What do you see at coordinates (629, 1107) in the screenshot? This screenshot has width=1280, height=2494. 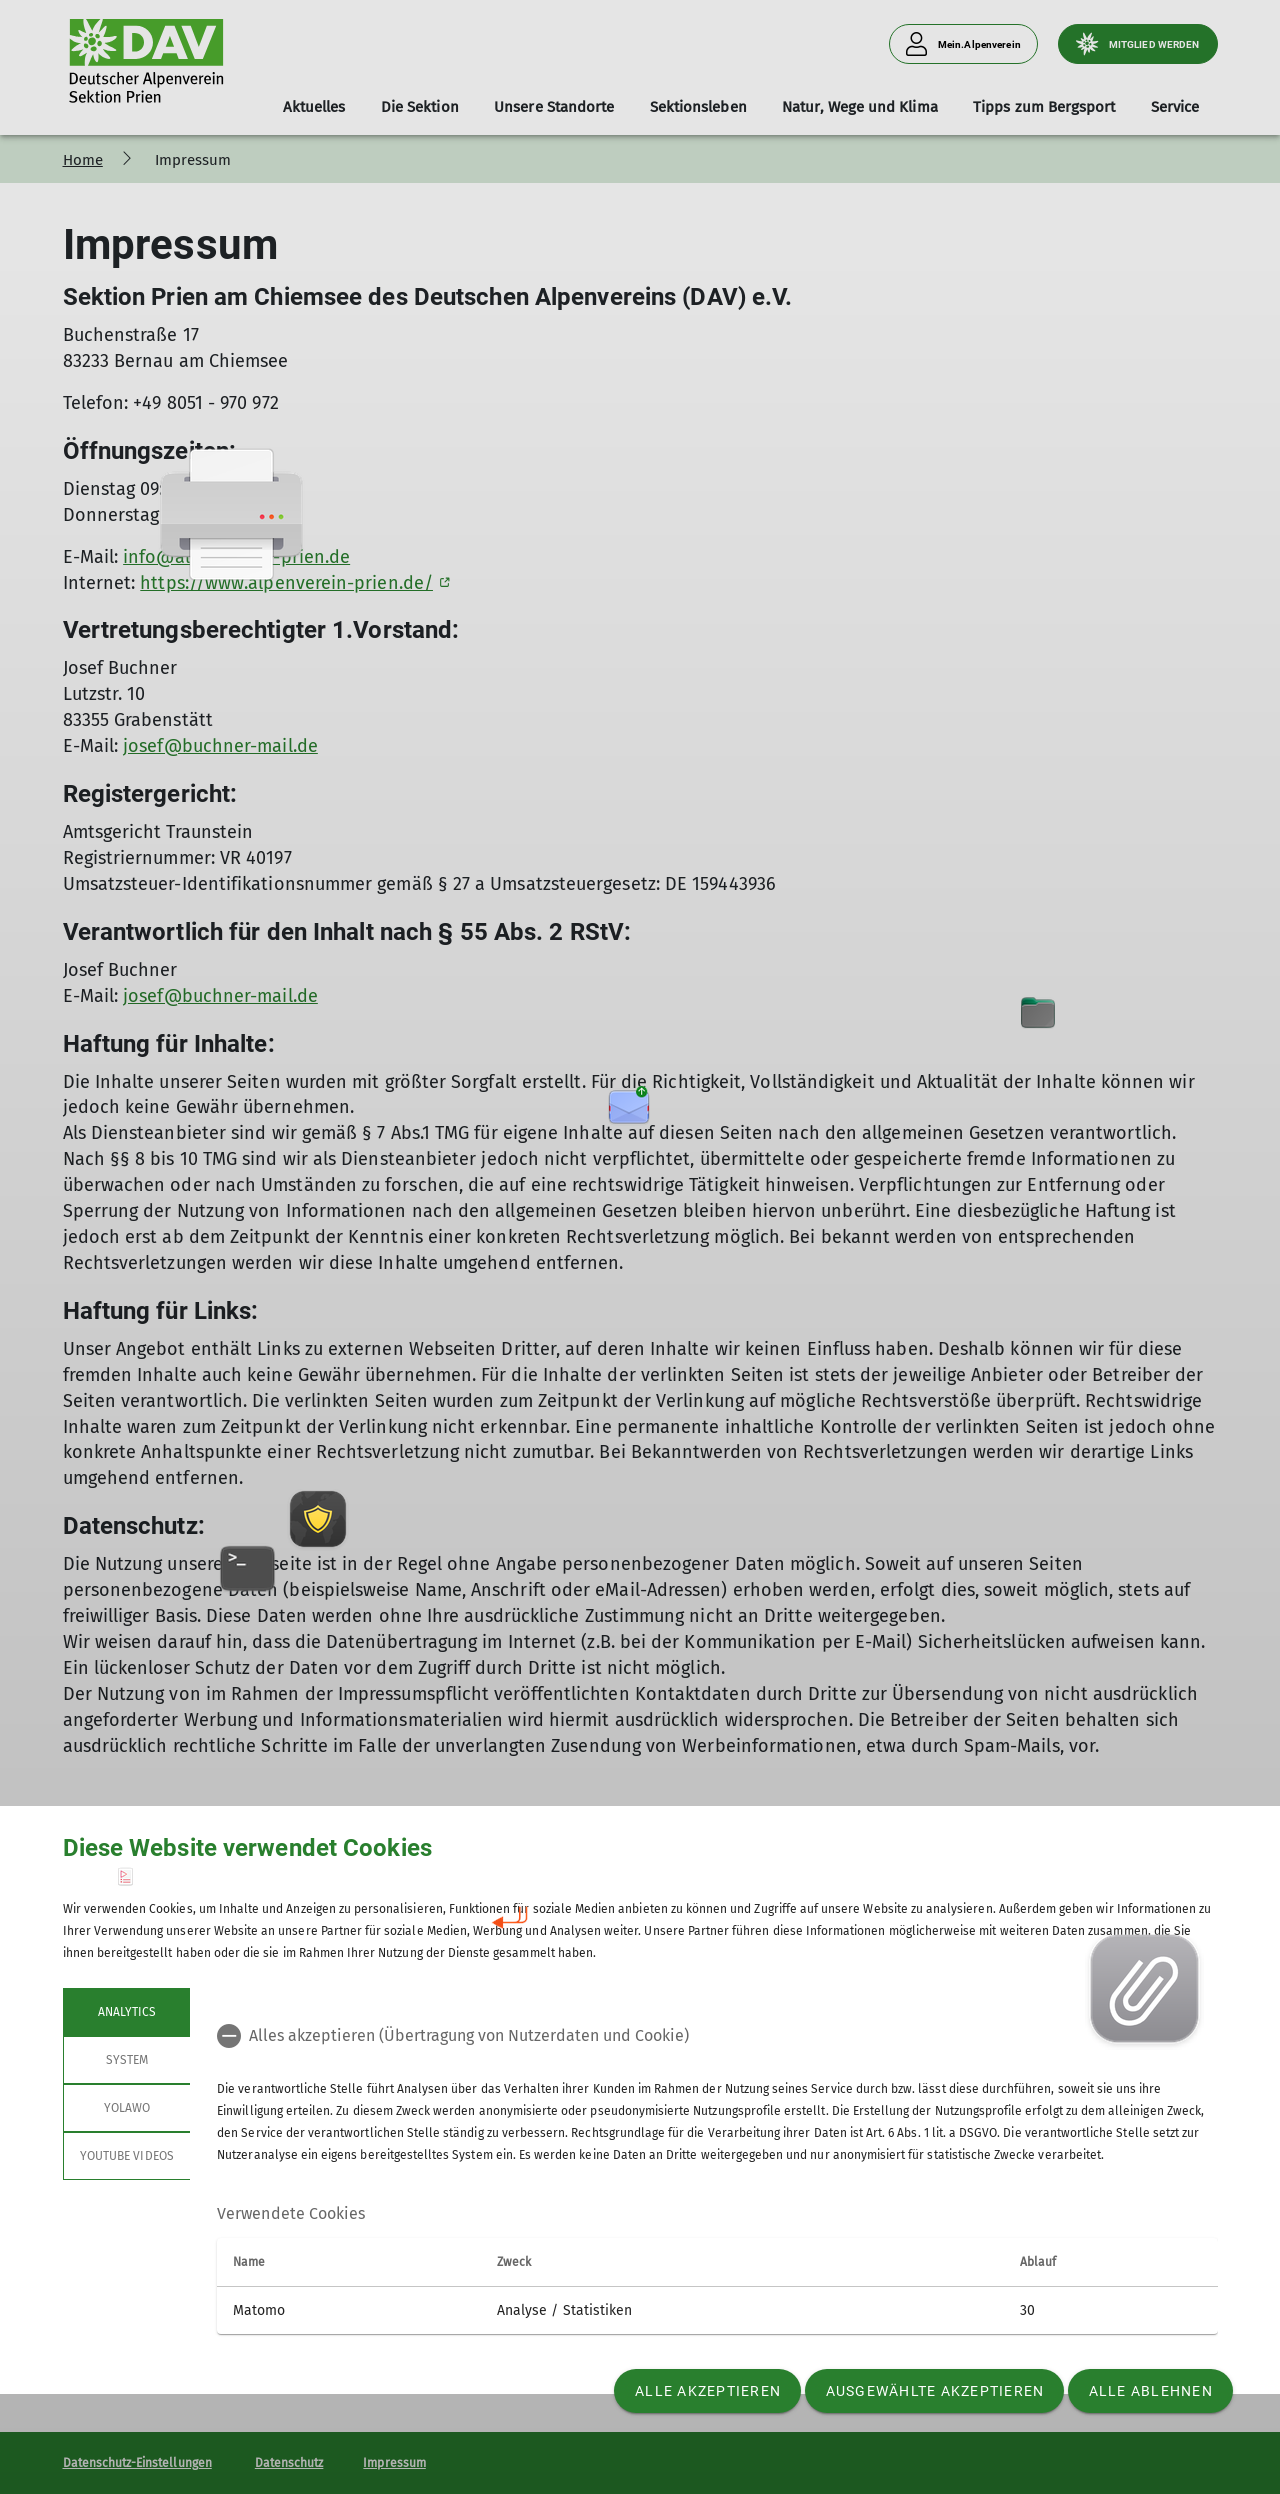 I see `indicates email was successfully sent` at bounding box center [629, 1107].